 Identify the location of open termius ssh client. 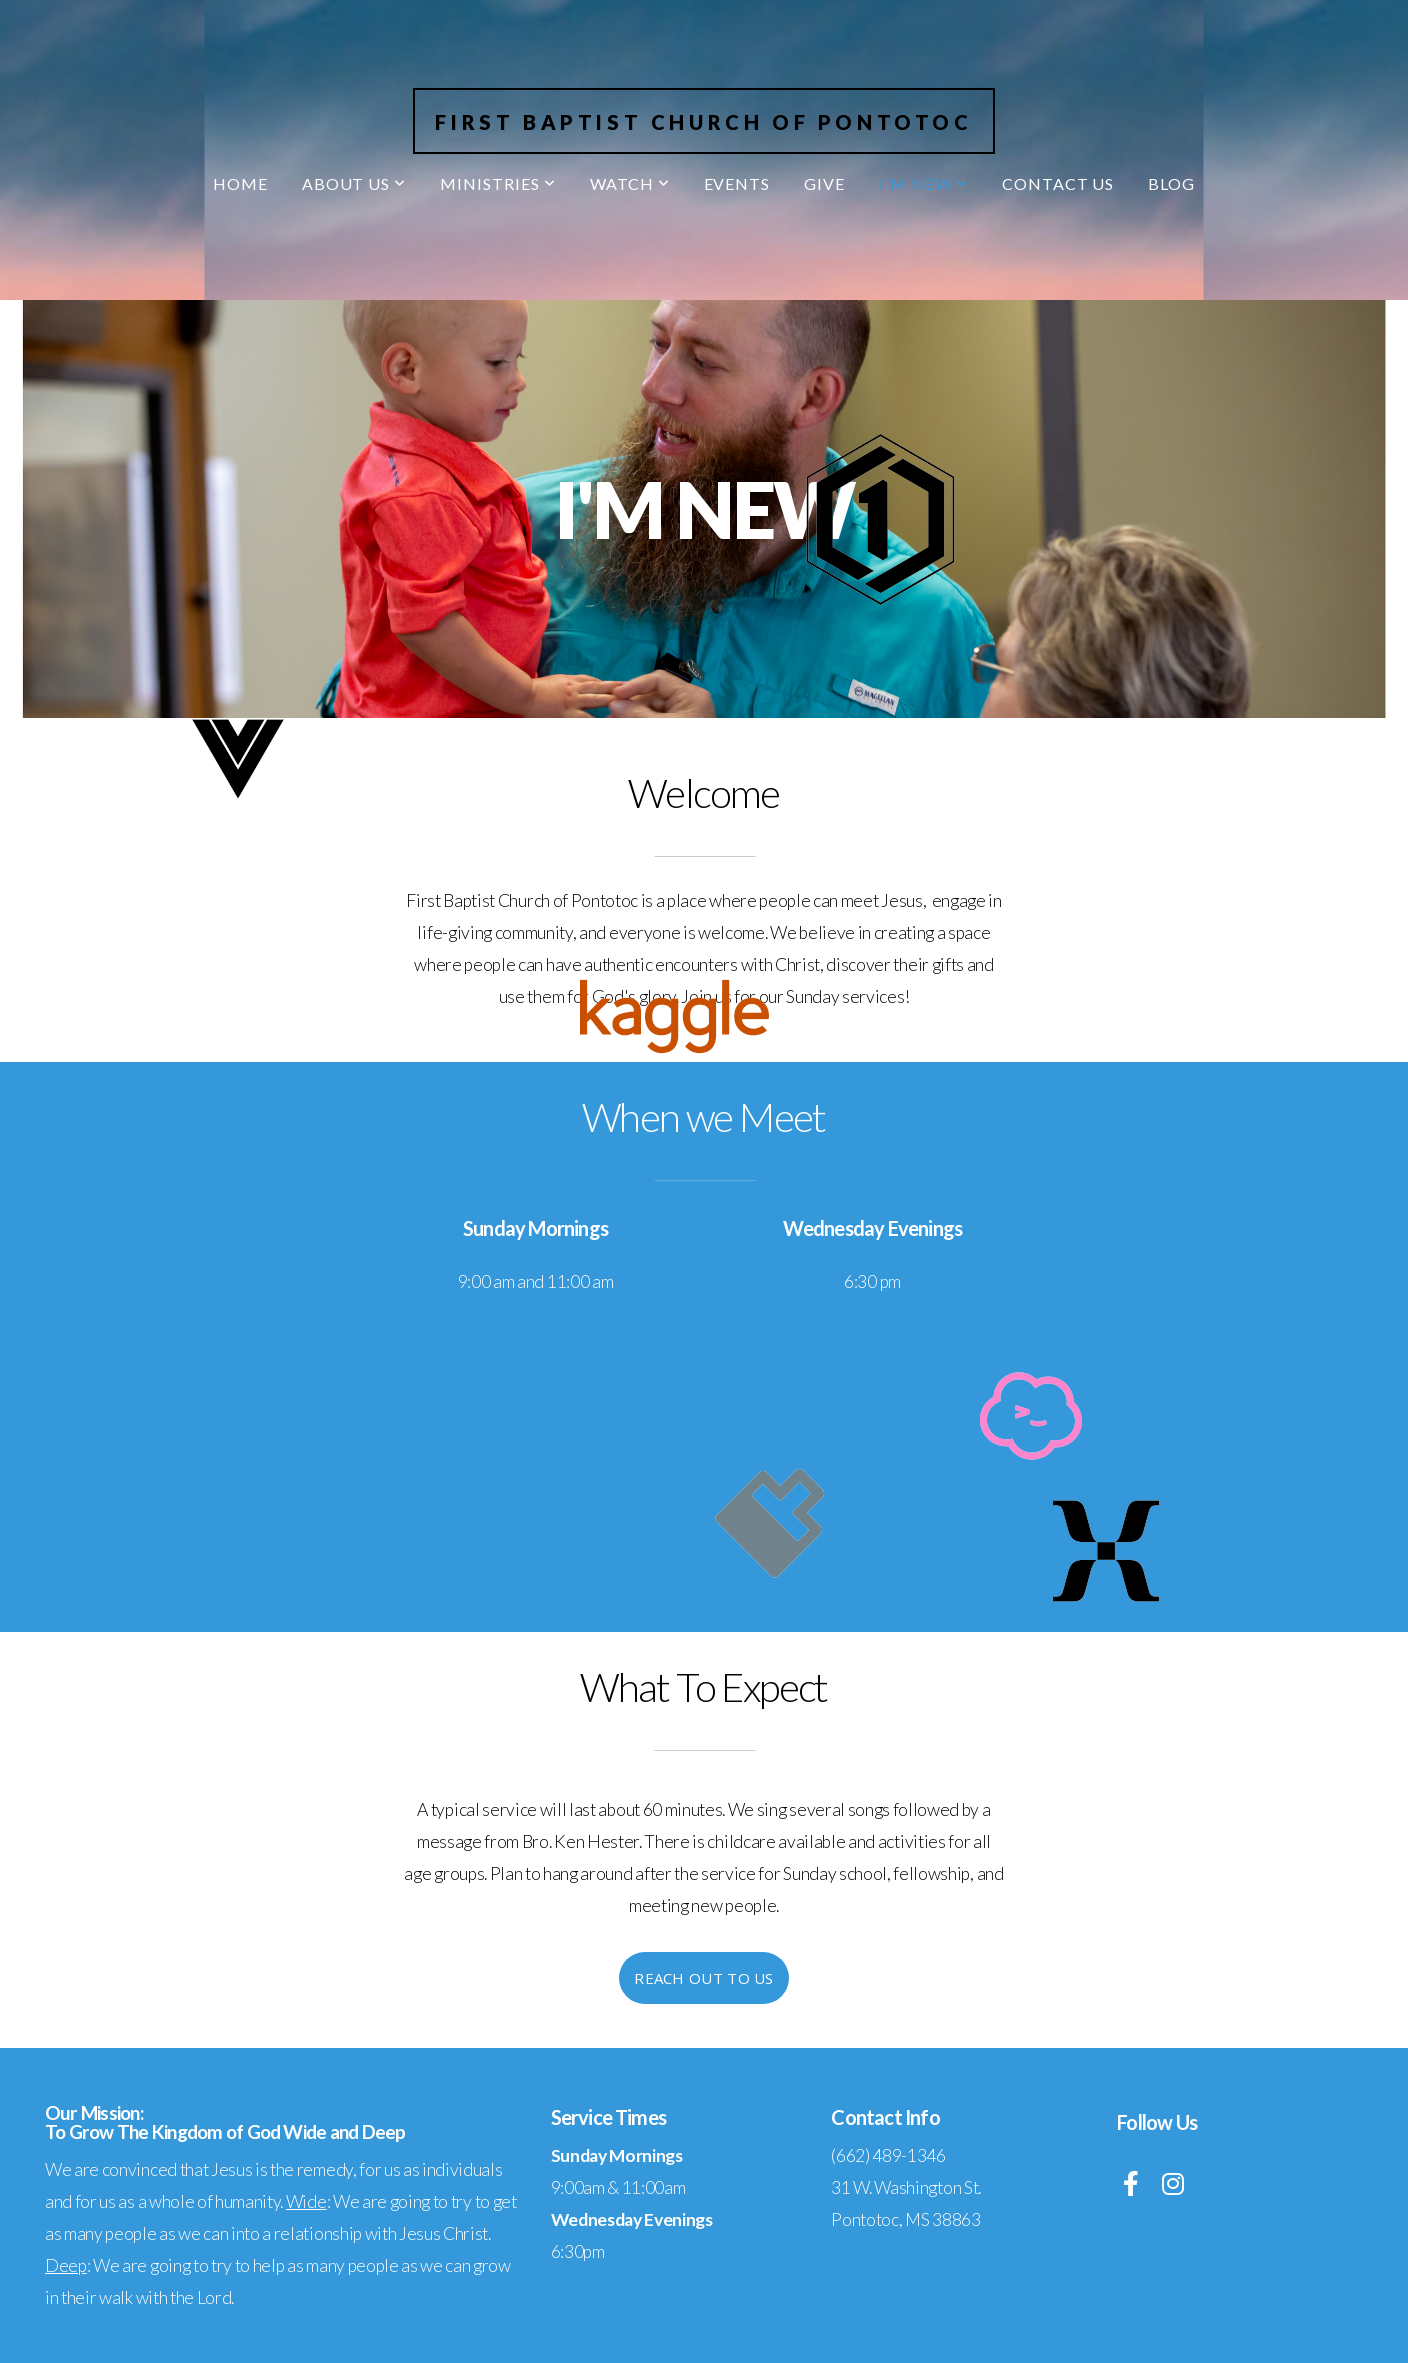
(1031, 1416).